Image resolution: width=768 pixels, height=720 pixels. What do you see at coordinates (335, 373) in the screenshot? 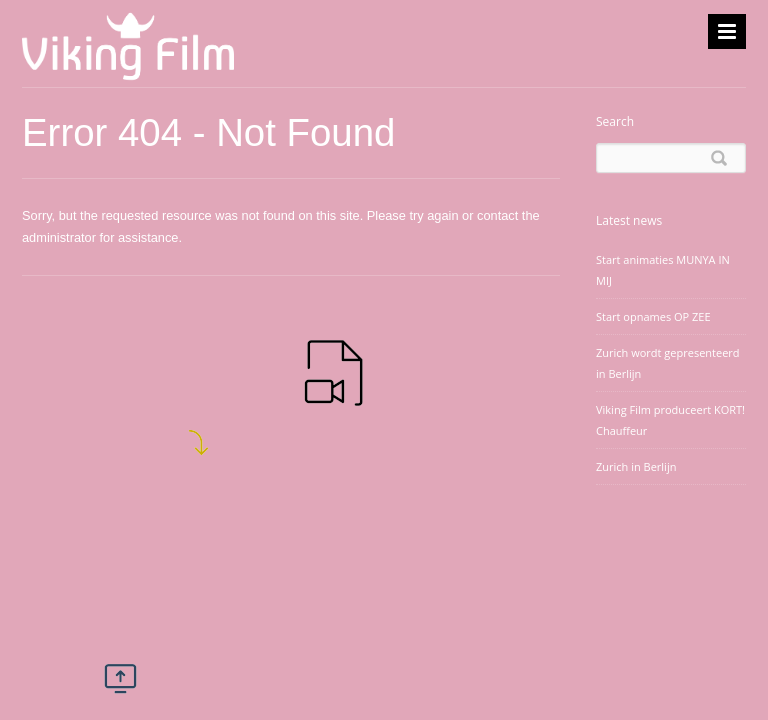
I see `access a video file` at bounding box center [335, 373].